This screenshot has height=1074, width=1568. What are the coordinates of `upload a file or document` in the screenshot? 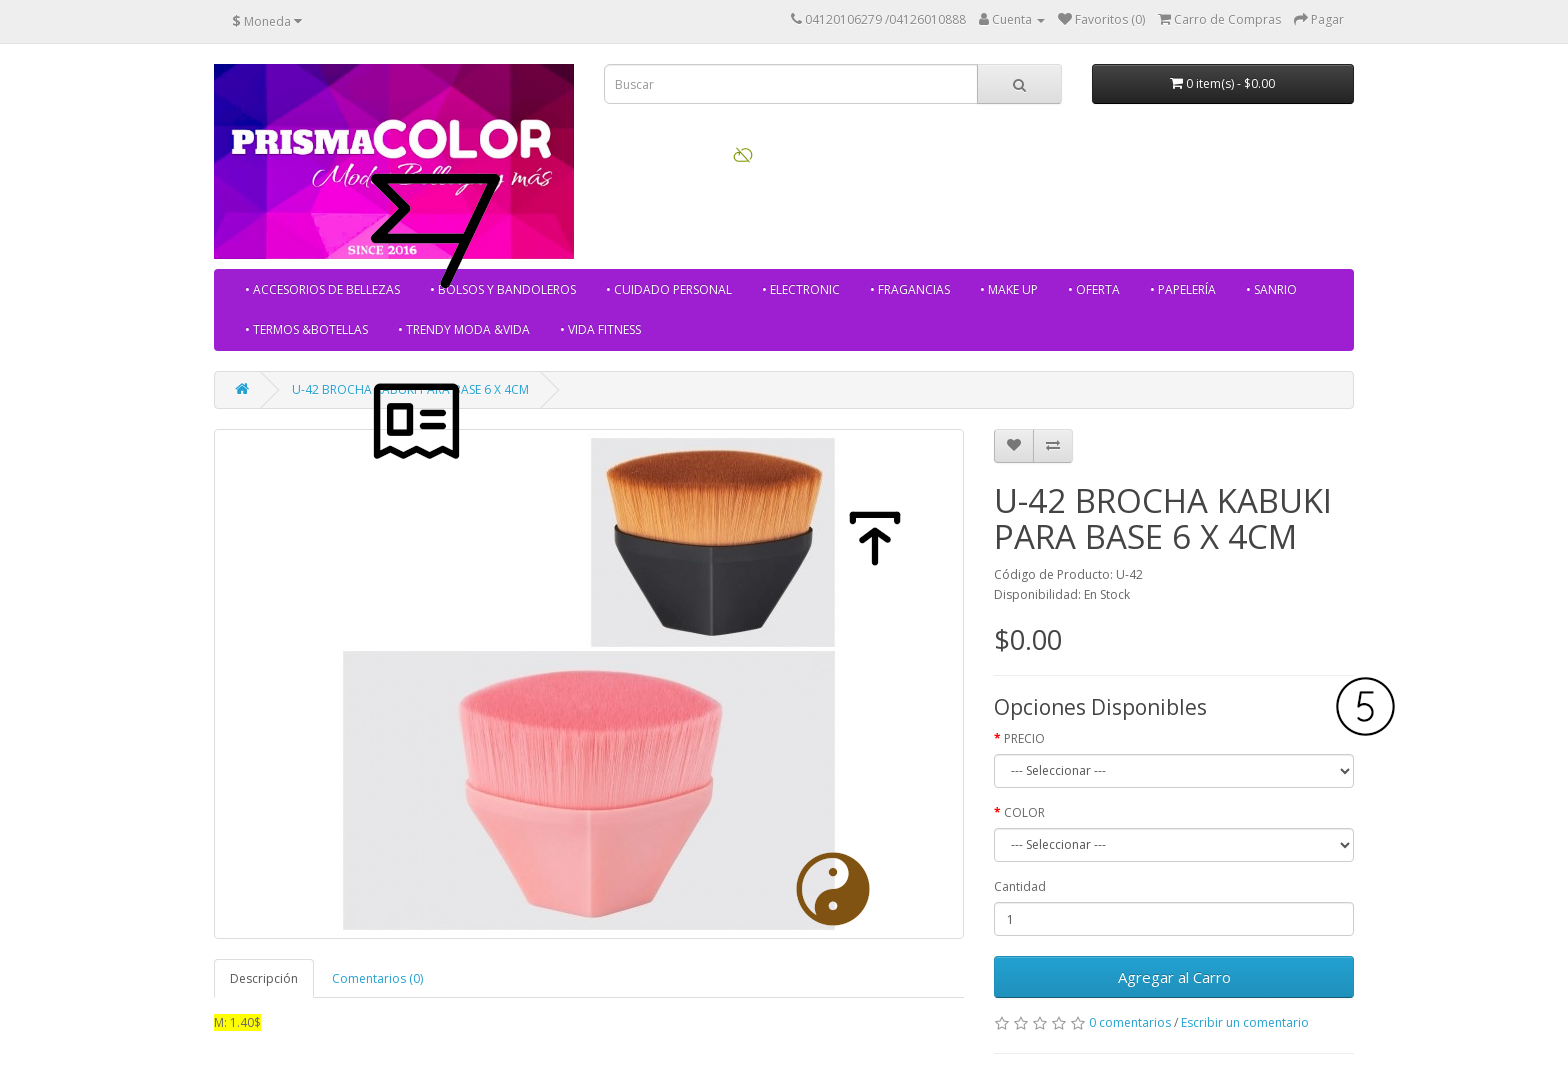 It's located at (875, 537).